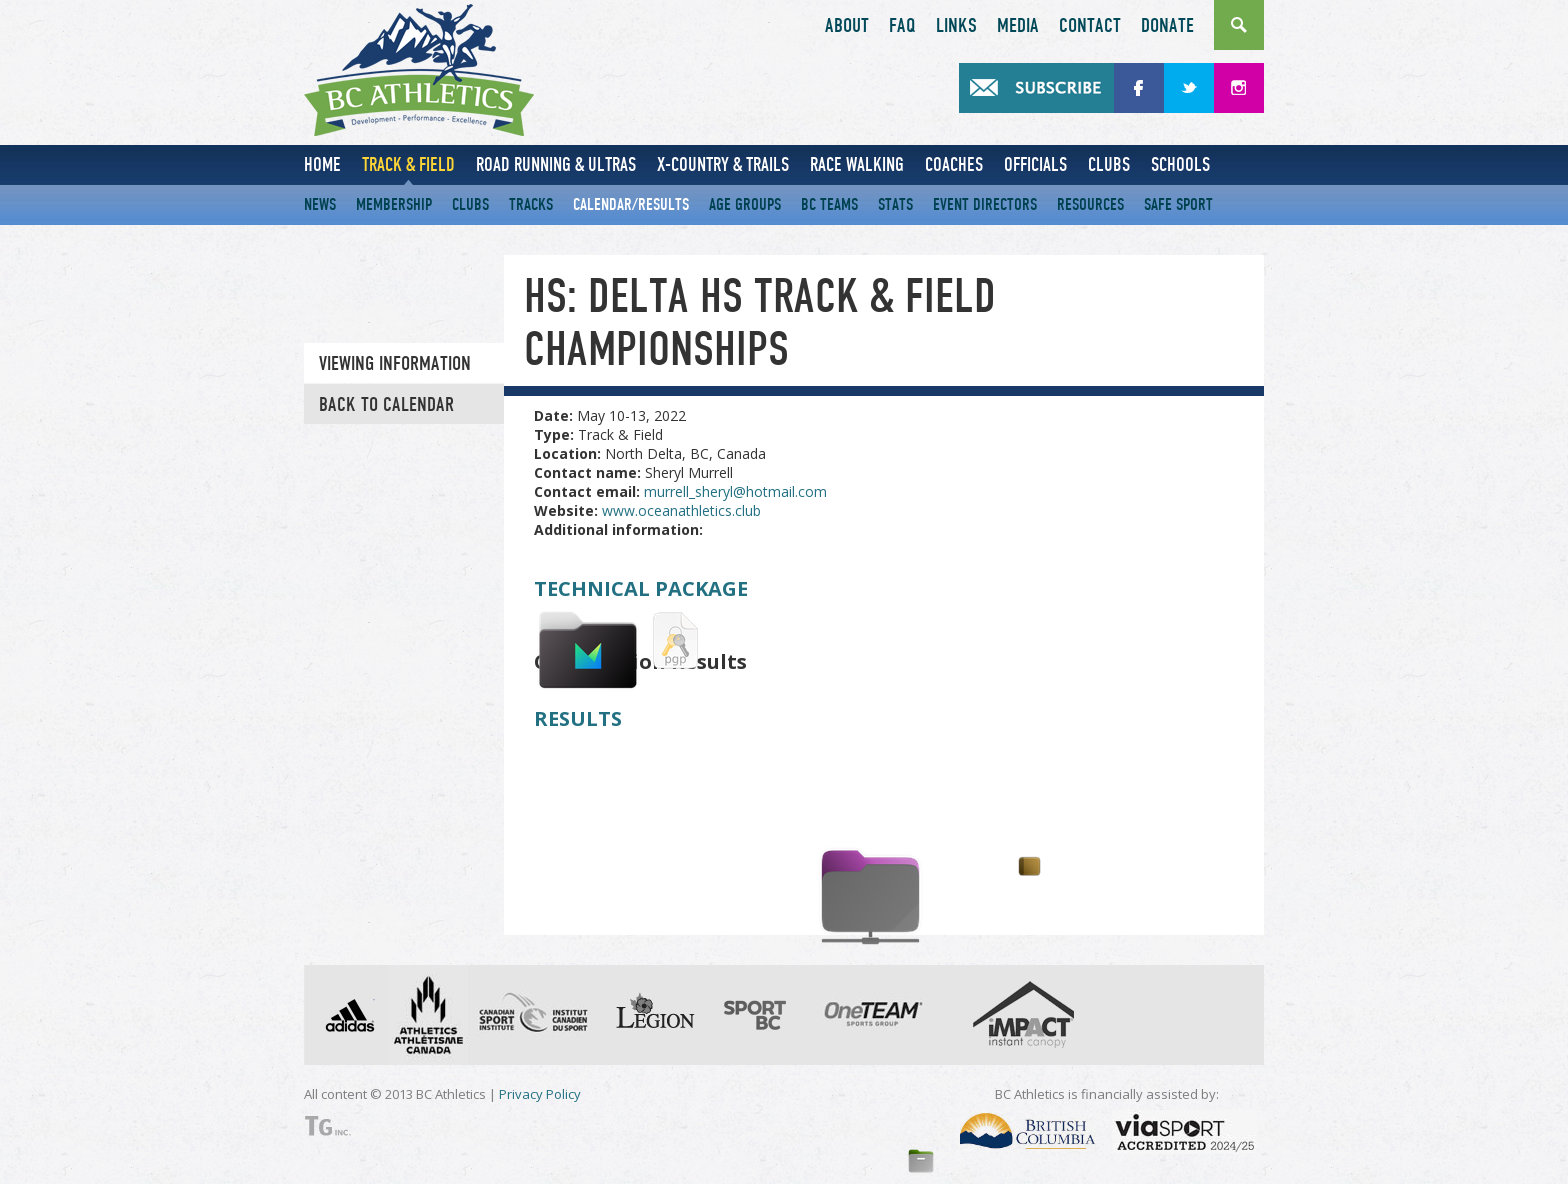 Image resolution: width=1568 pixels, height=1184 pixels. I want to click on open jetbrains mps project folder, so click(587, 652).